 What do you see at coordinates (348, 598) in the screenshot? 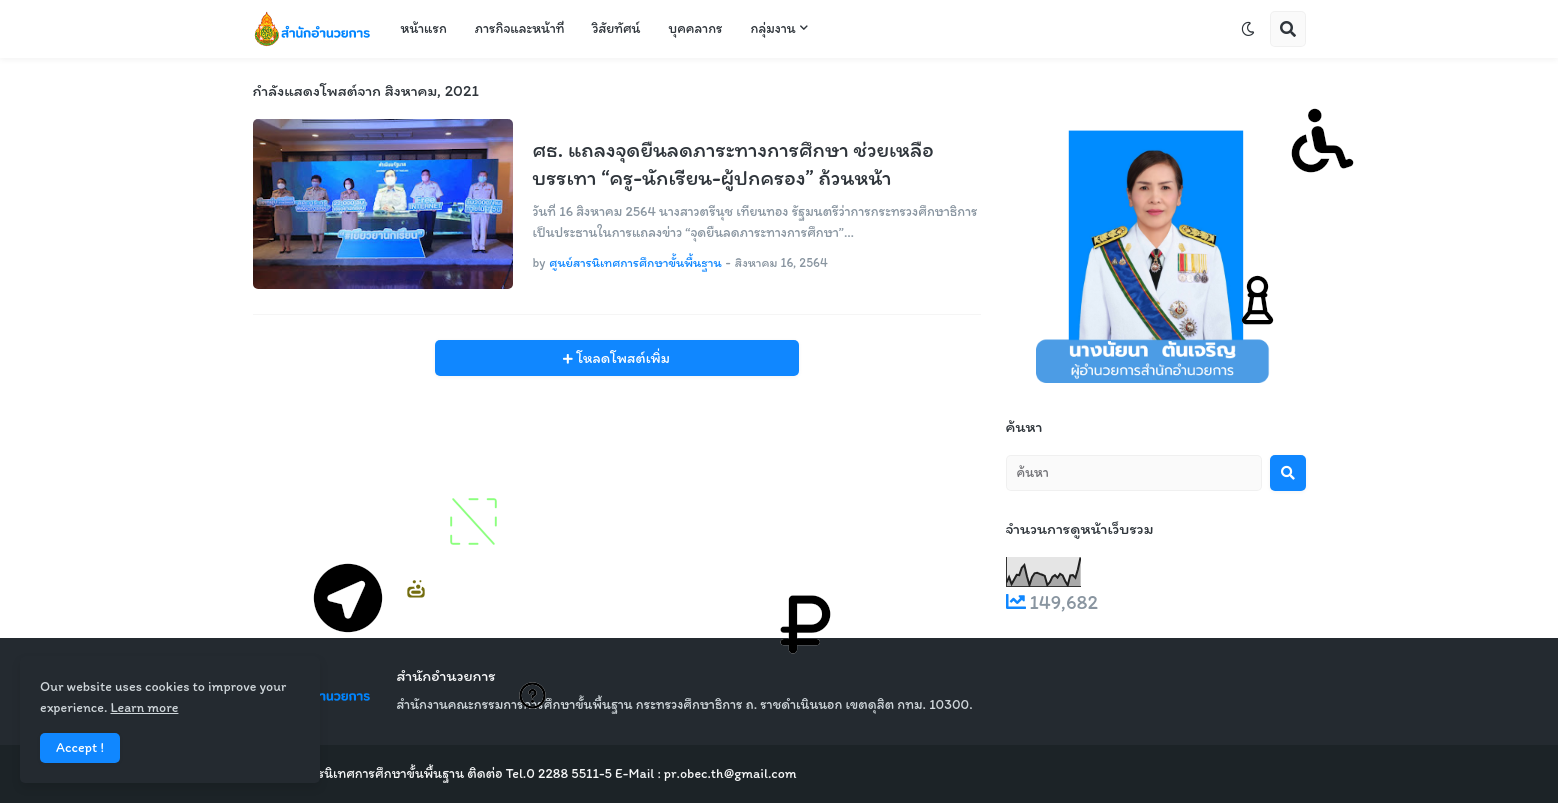
I see `access location services` at bounding box center [348, 598].